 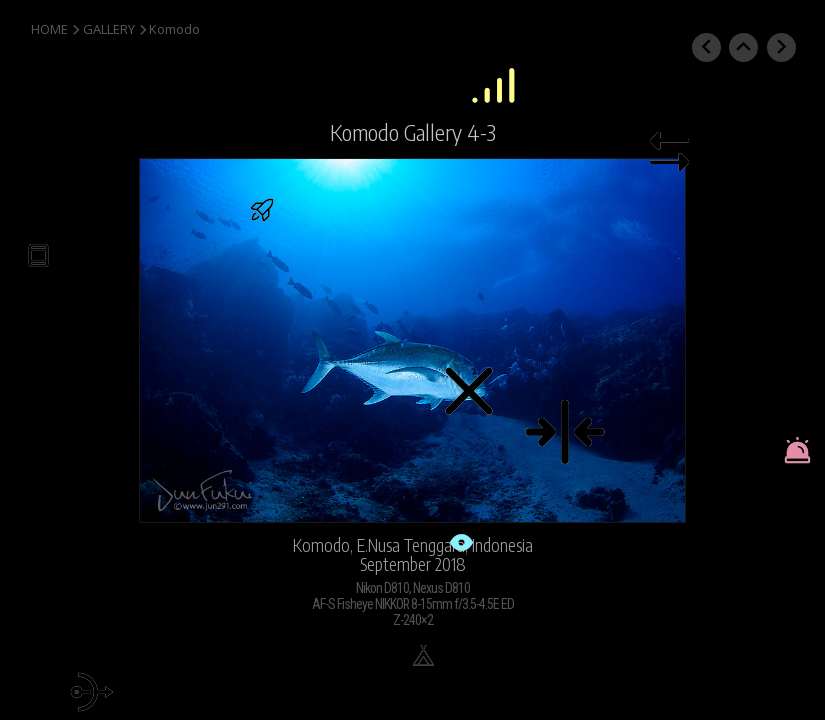 What do you see at coordinates (38, 255) in the screenshot?
I see `switch to tablet view` at bounding box center [38, 255].